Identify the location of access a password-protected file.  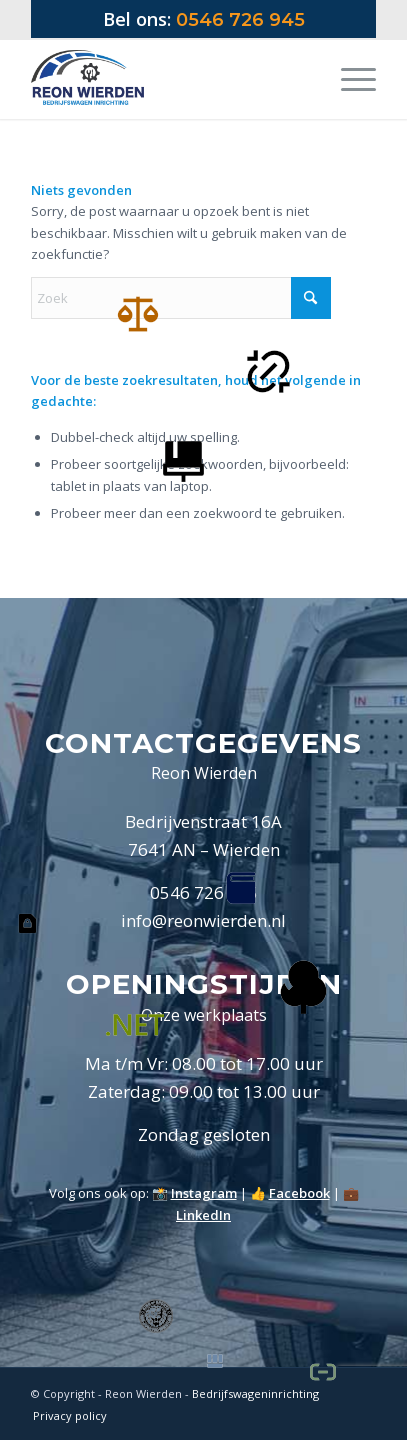
(27, 923).